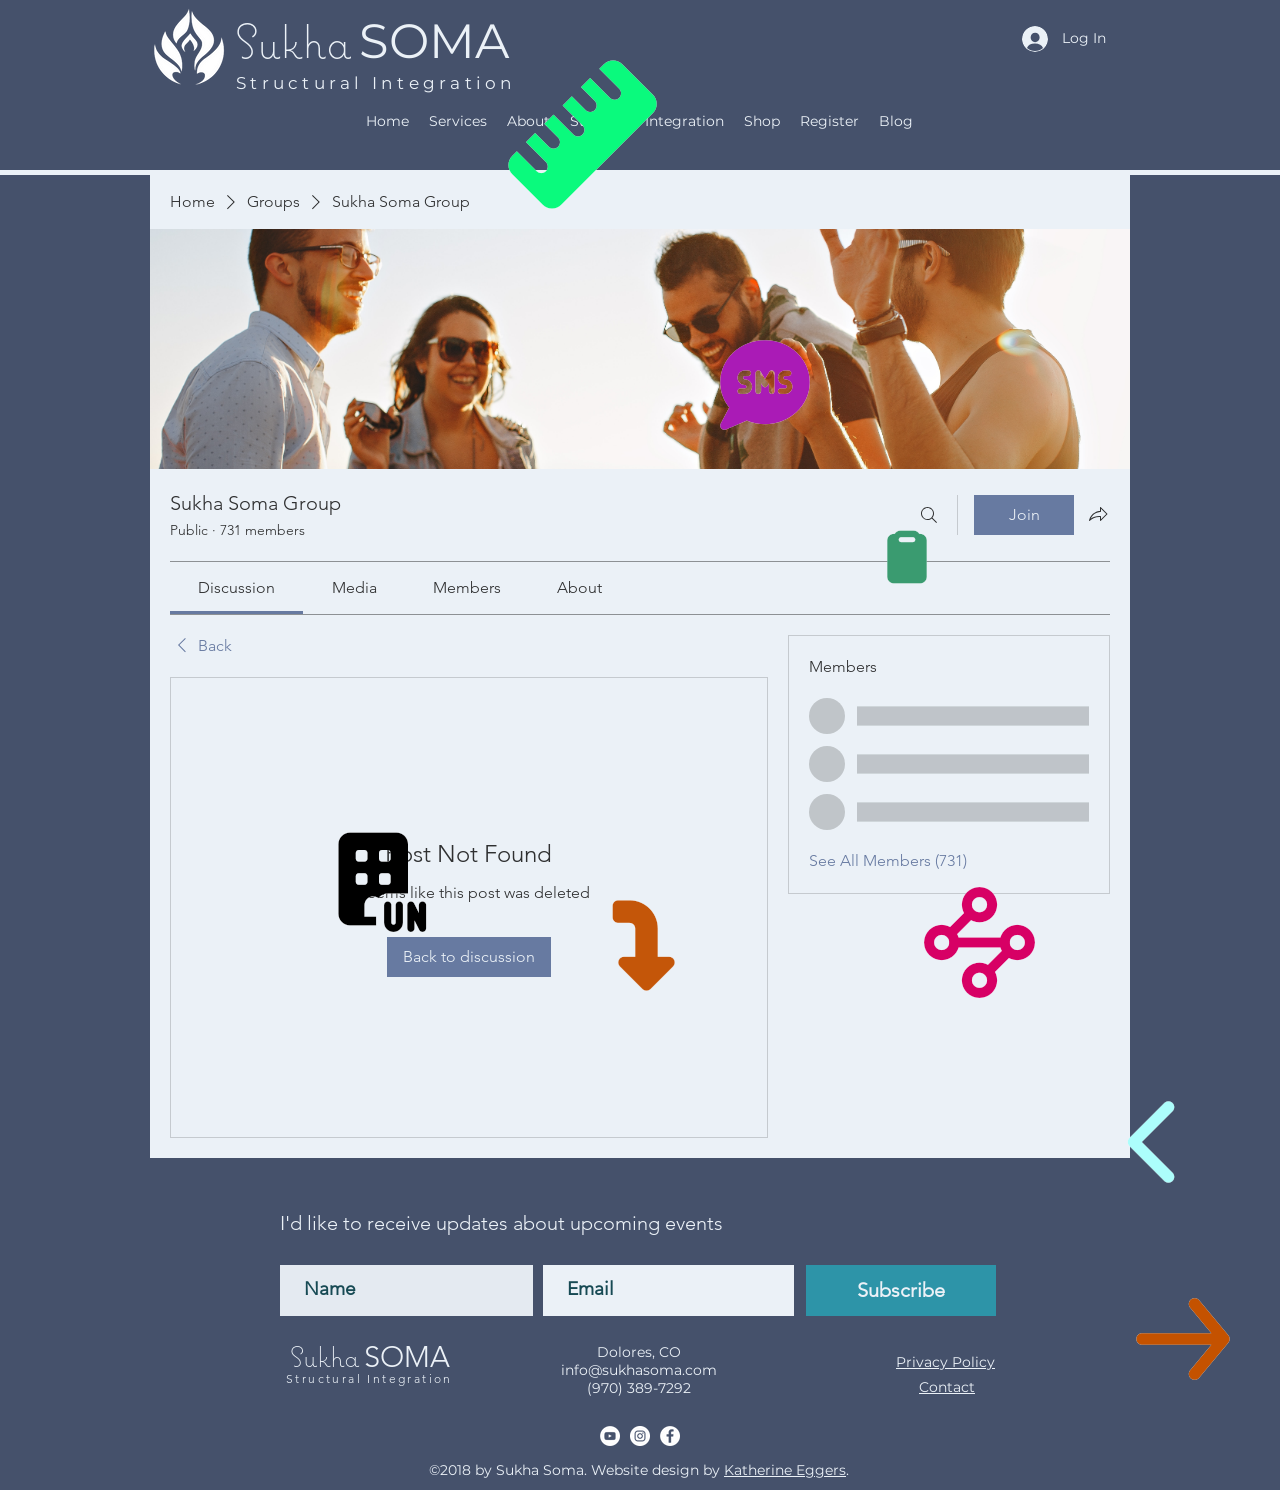 Image resolution: width=1280 pixels, height=1490 pixels. I want to click on go back to the previous screen, so click(1151, 1142).